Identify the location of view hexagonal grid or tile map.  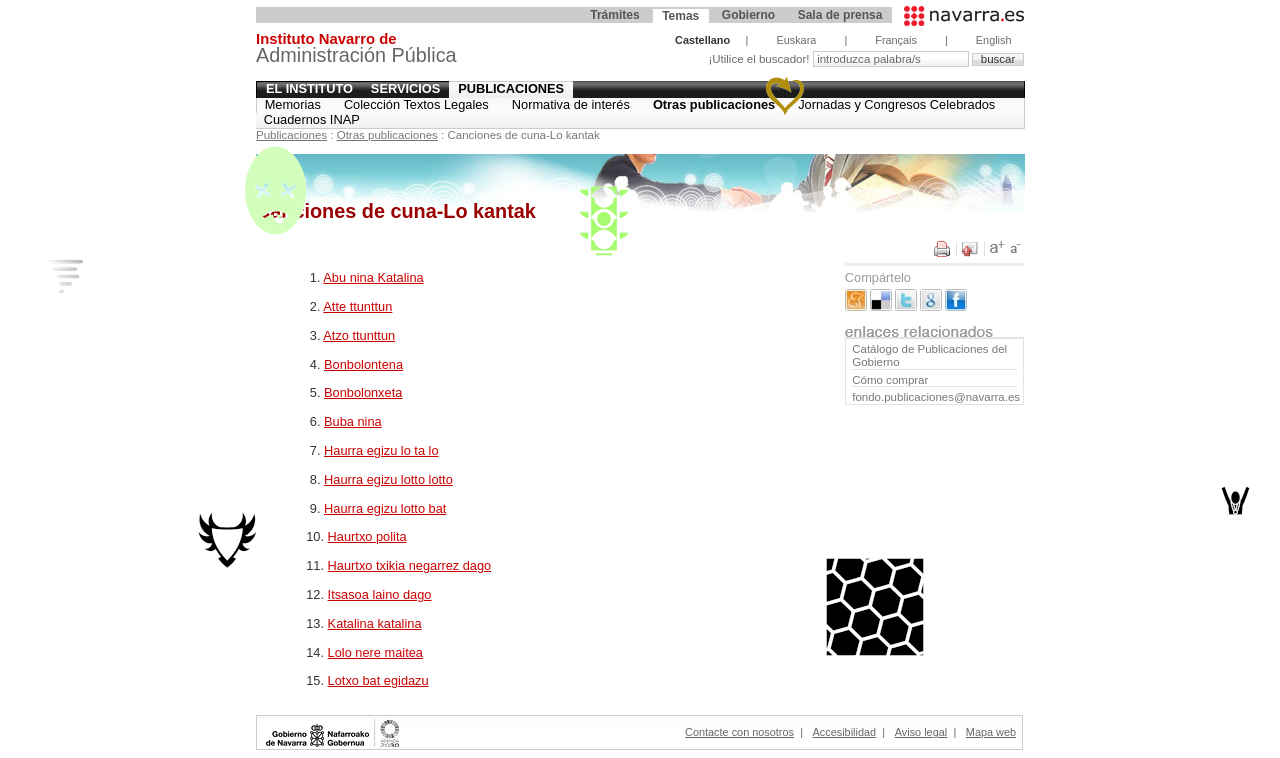
(875, 607).